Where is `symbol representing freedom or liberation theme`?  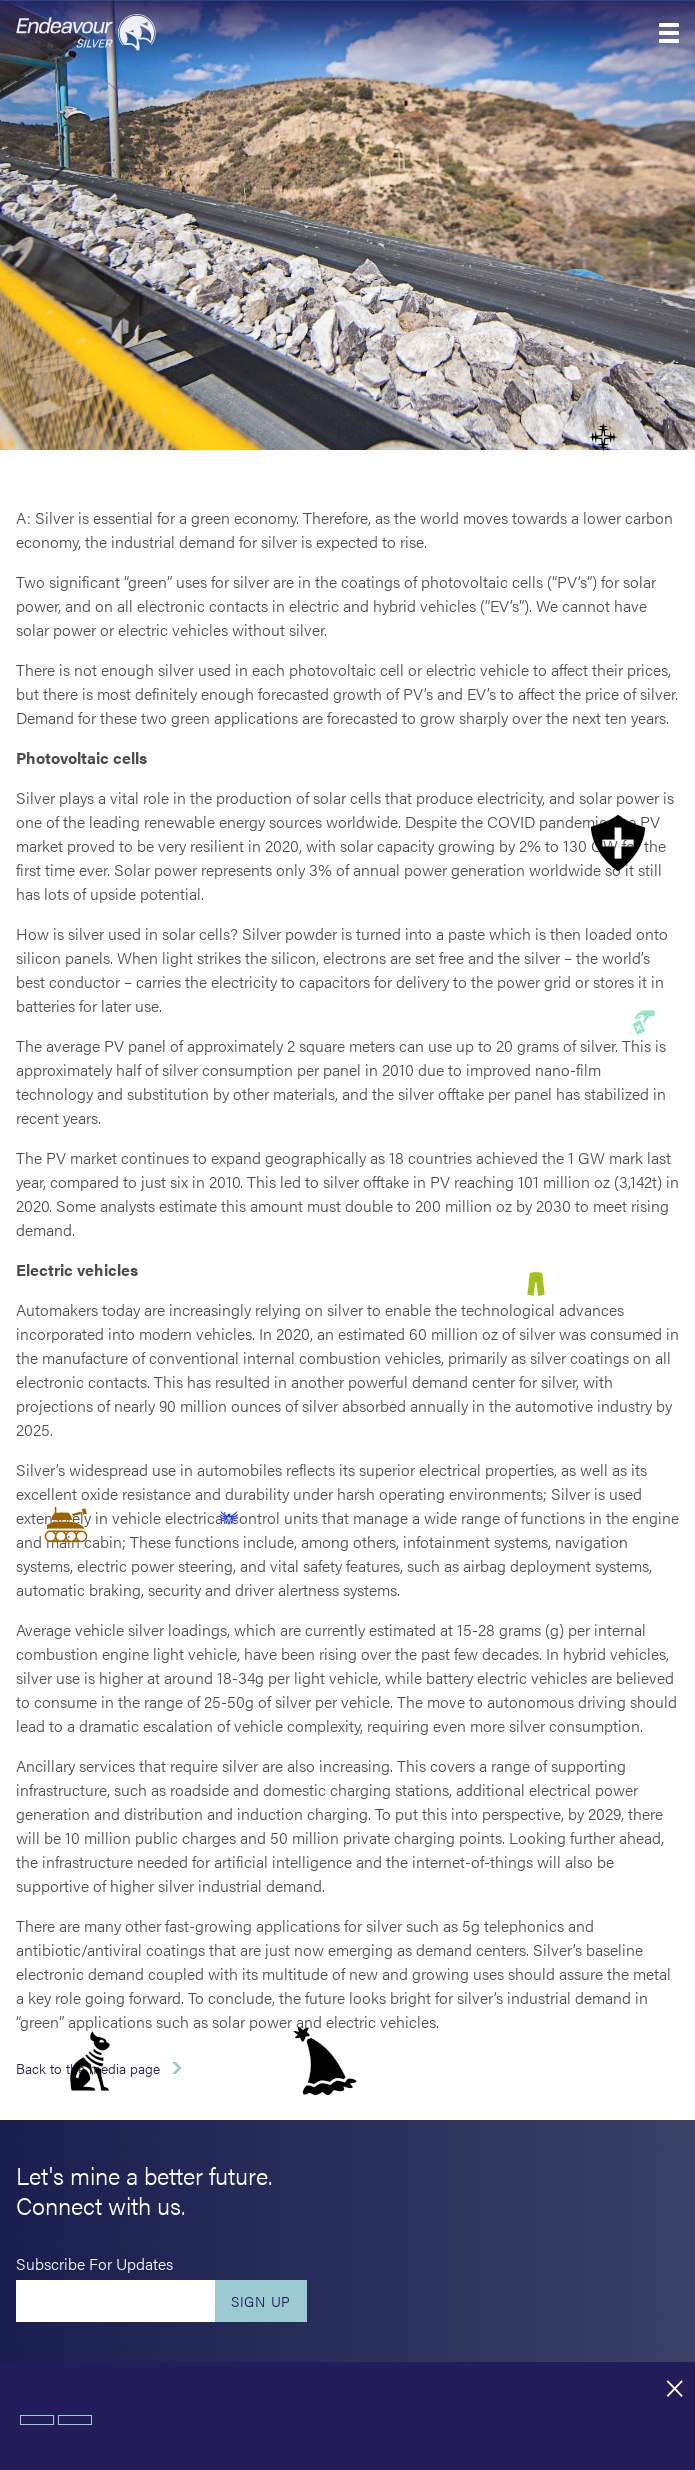 symbol representing freedom or liberation theme is located at coordinates (229, 1518).